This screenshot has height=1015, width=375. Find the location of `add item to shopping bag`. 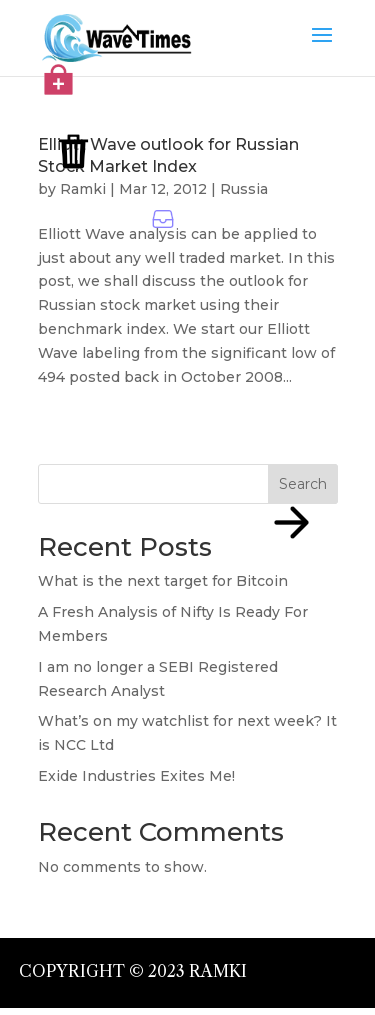

add item to shopping bag is located at coordinates (58, 79).